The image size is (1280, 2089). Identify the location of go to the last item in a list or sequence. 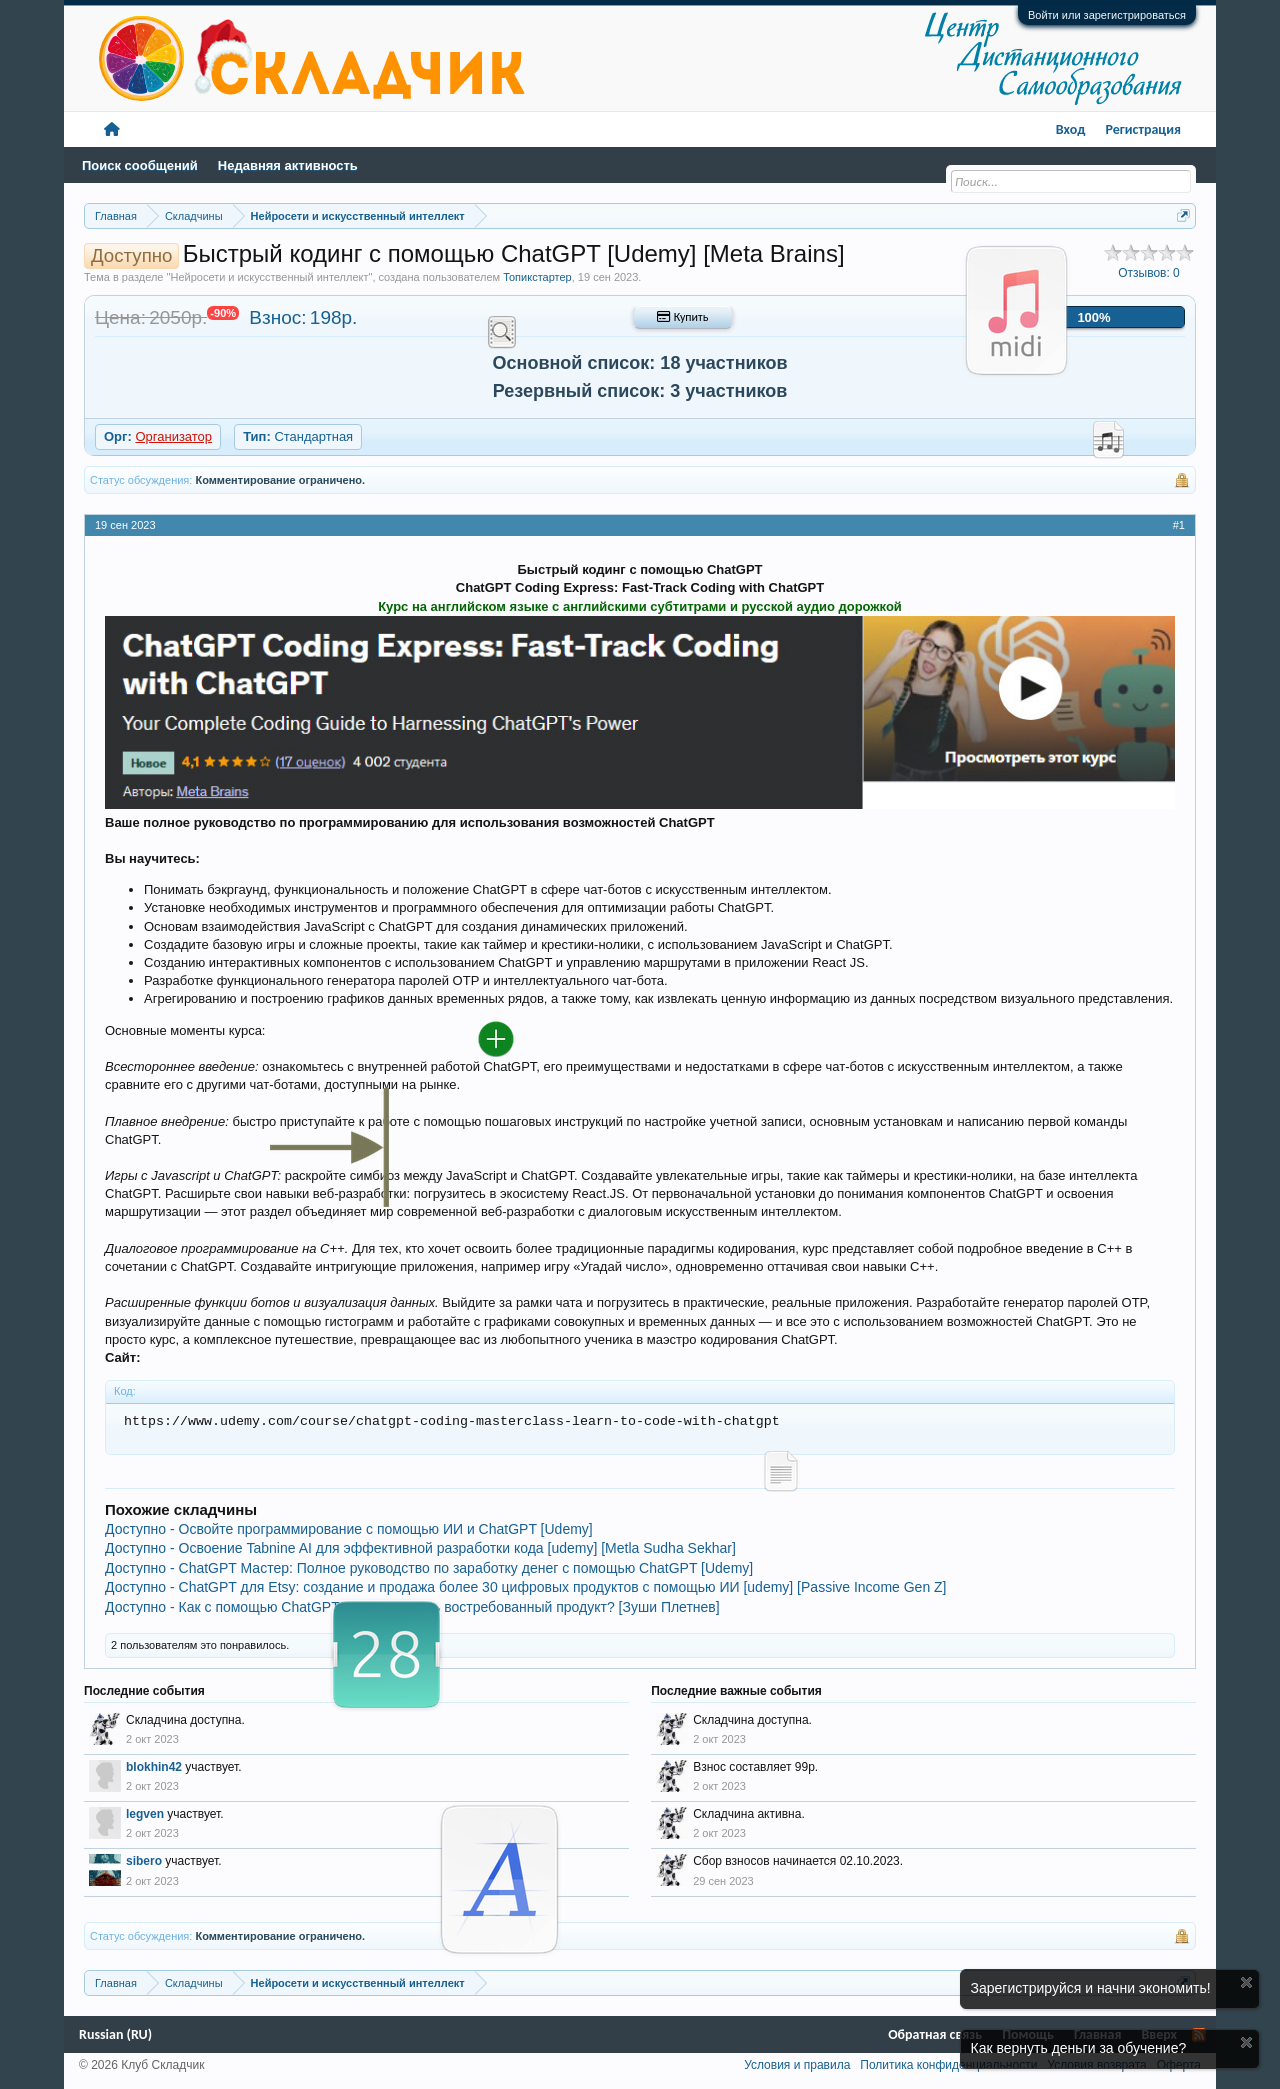
(329, 1147).